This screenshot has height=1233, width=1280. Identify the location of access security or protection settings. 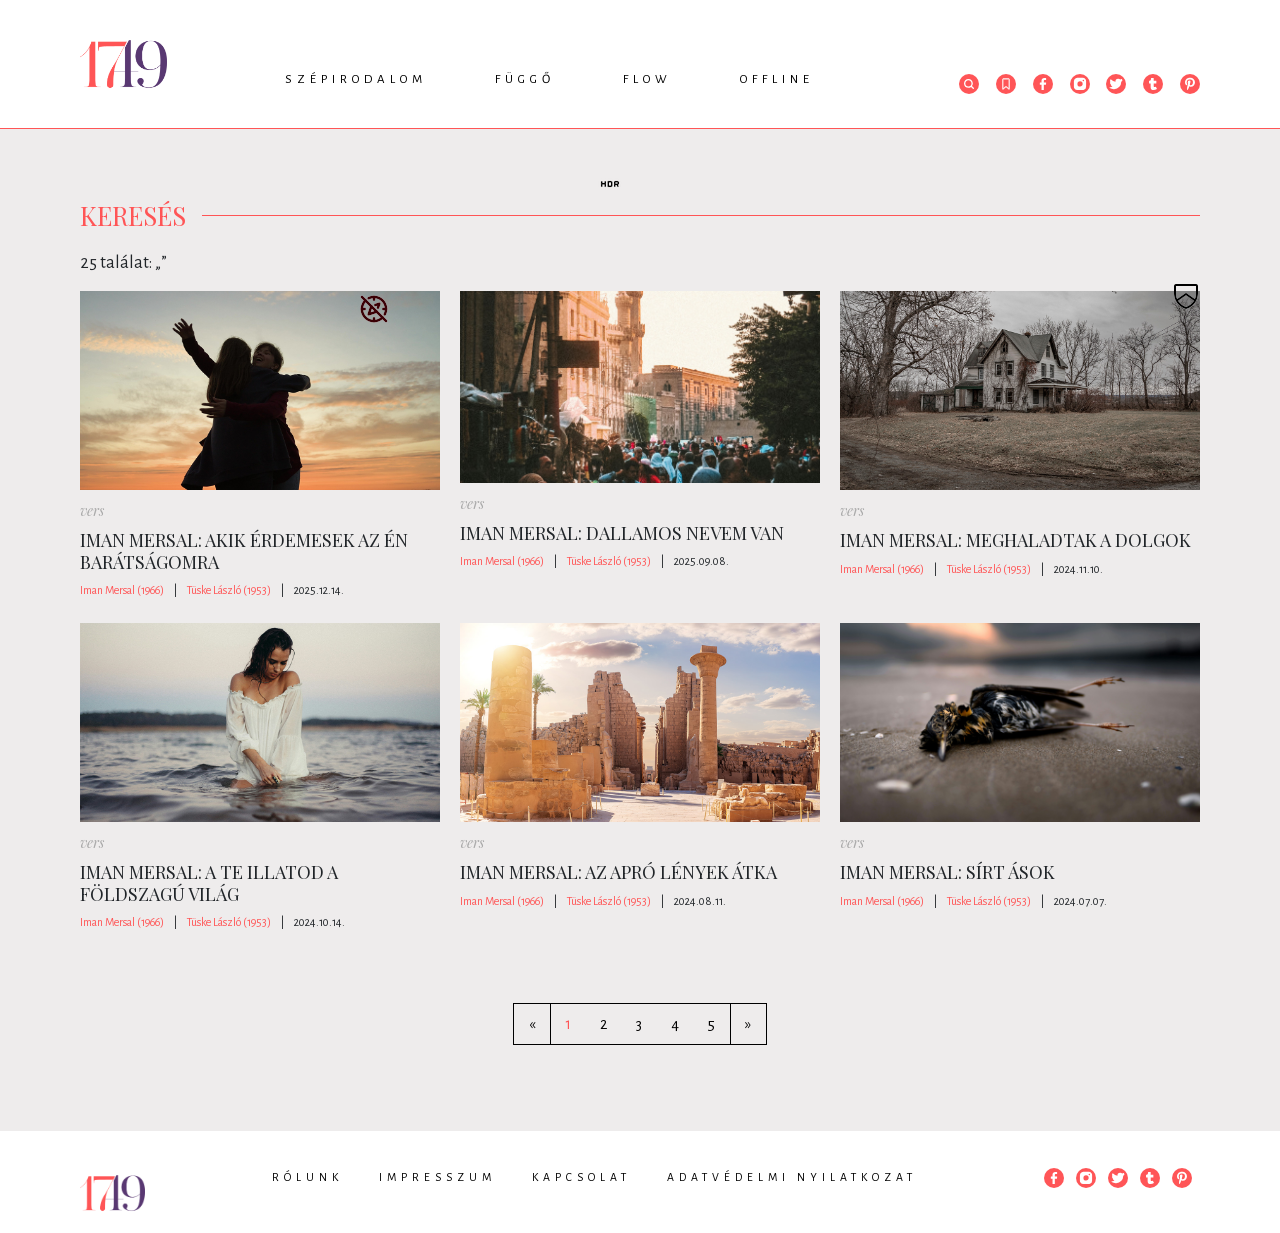
(1186, 295).